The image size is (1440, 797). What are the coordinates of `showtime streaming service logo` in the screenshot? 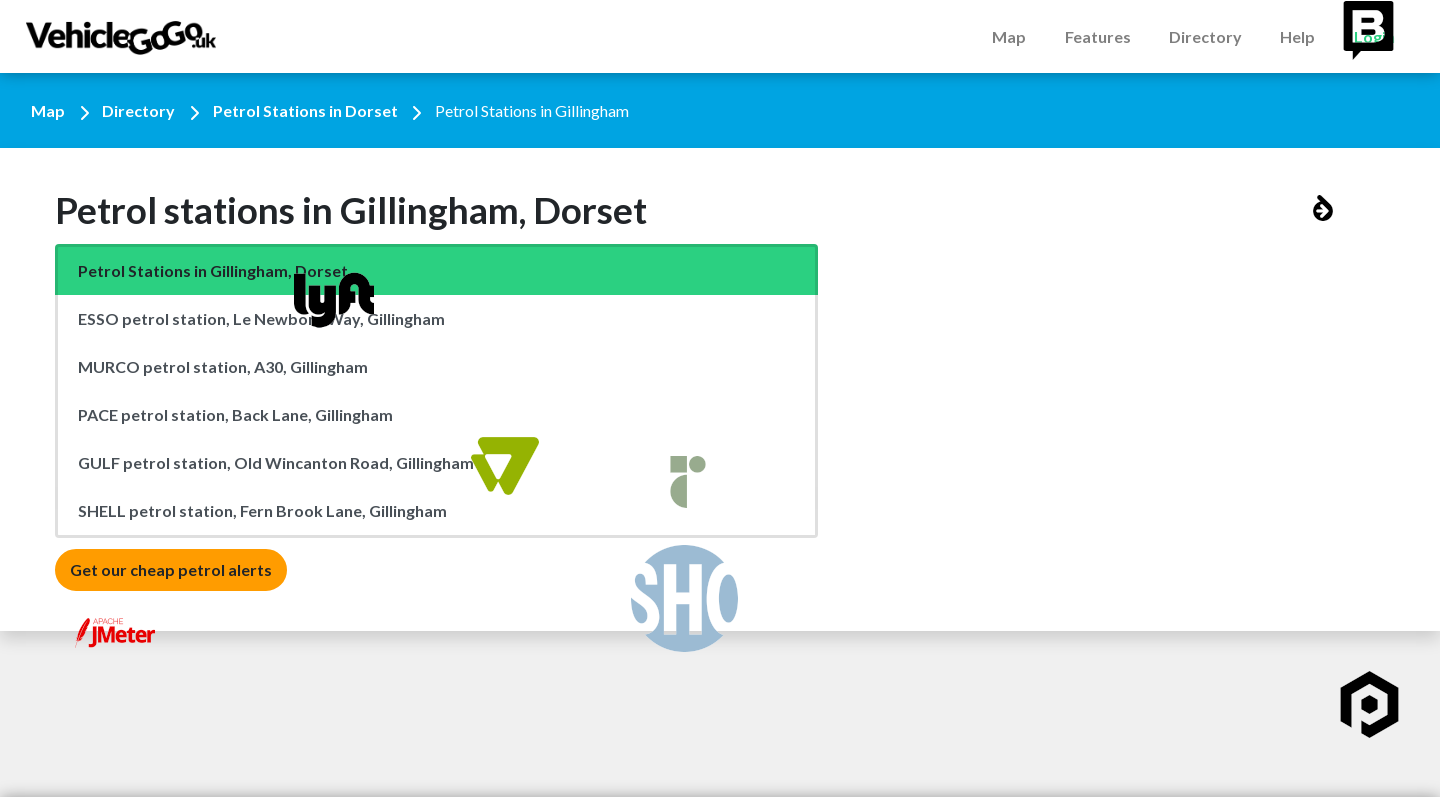 It's located at (684, 598).